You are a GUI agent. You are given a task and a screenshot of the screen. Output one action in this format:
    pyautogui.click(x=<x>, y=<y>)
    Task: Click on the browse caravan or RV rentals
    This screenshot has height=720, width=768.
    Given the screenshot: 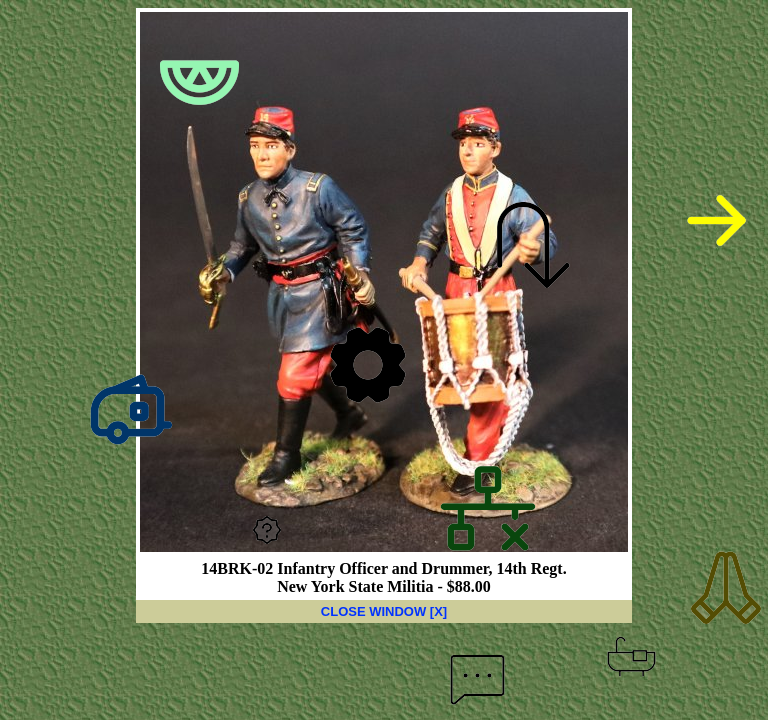 What is the action you would take?
    pyautogui.click(x=129, y=409)
    